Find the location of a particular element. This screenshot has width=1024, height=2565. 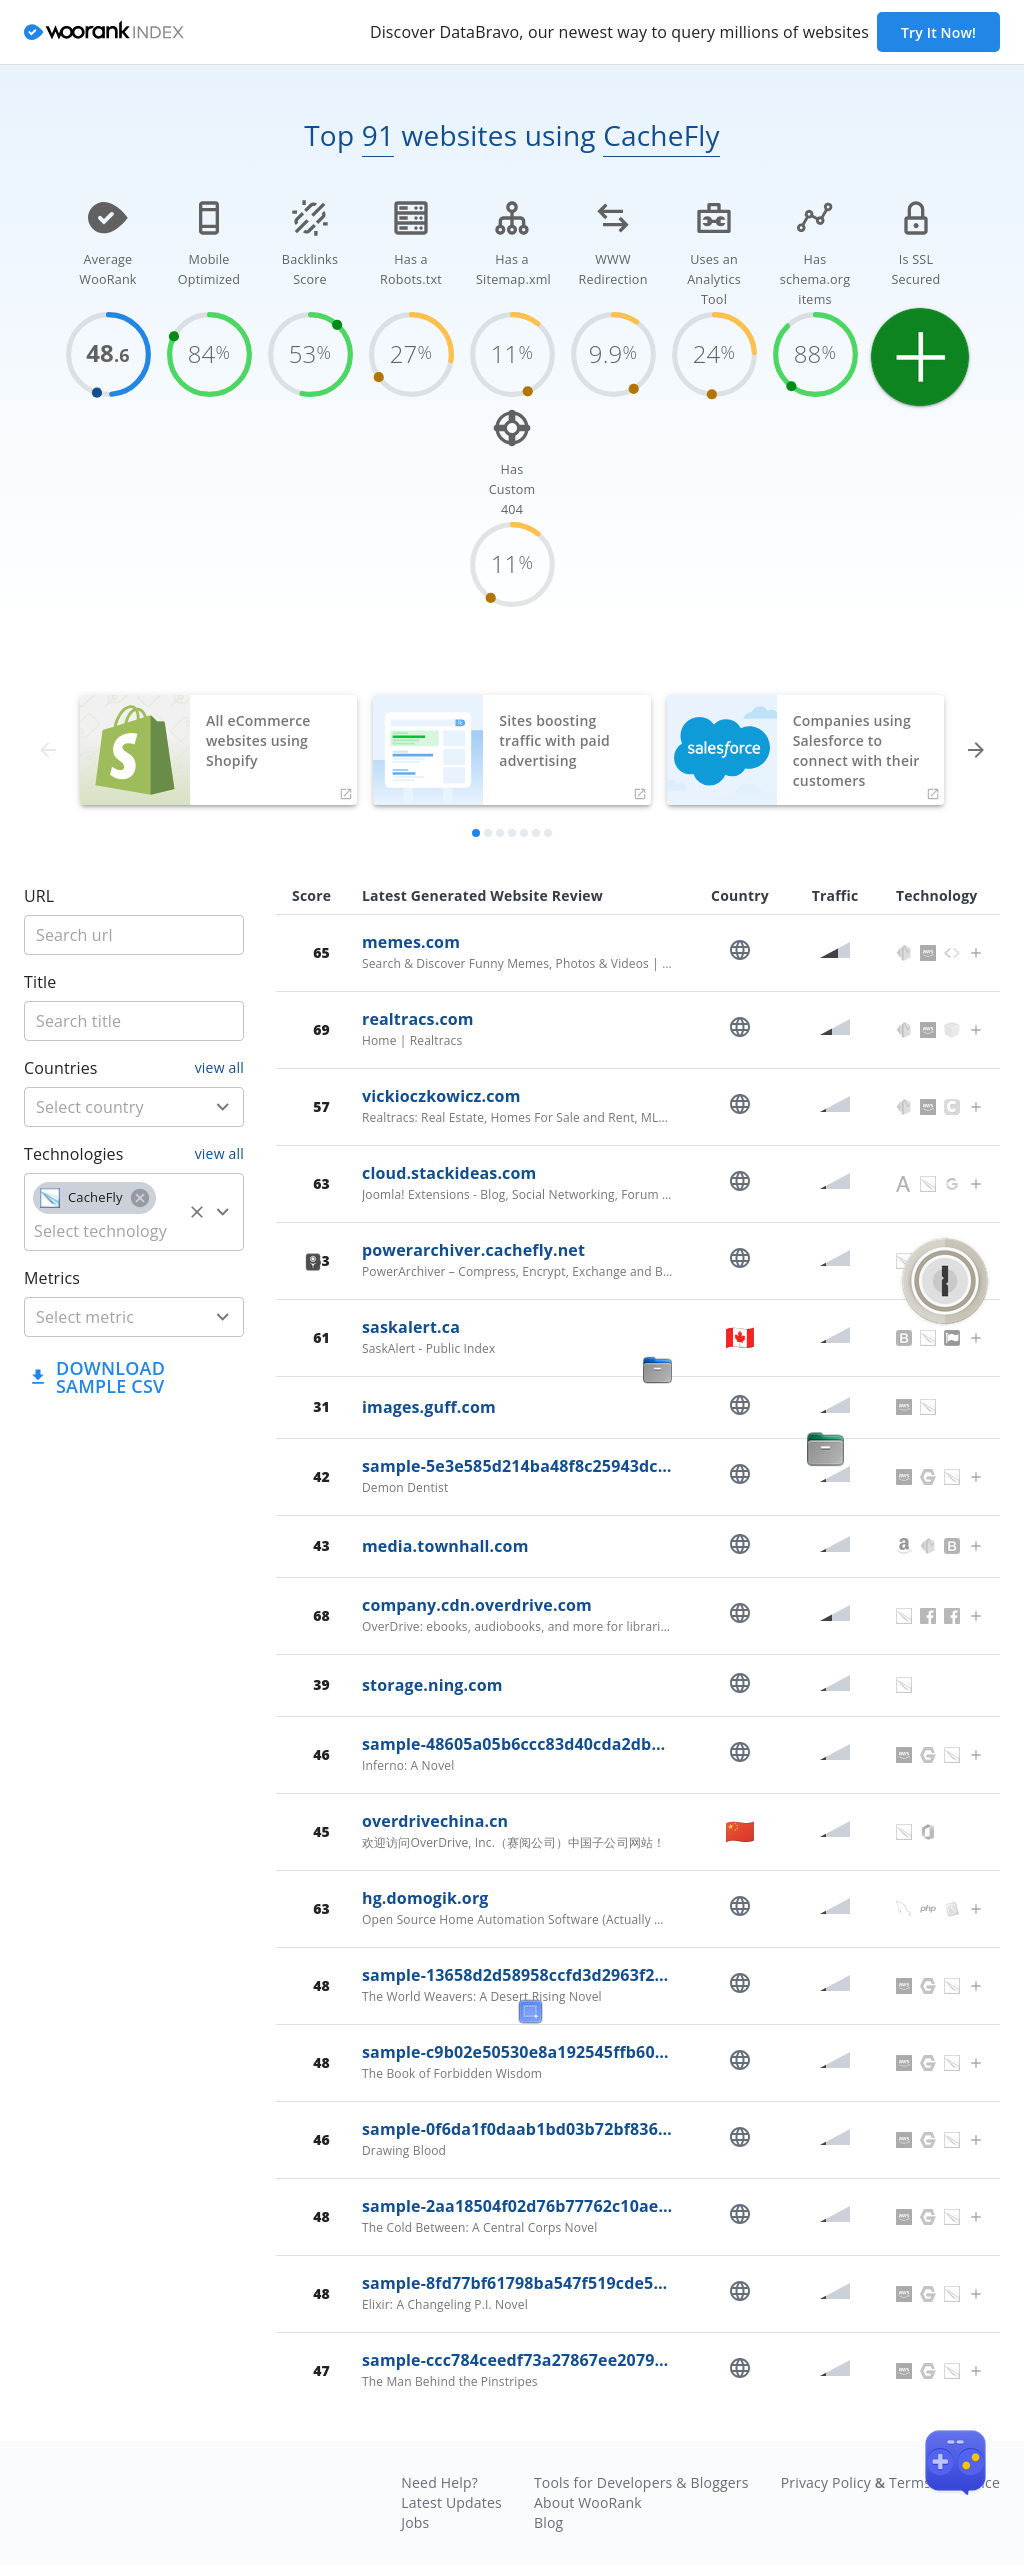

open déjà dup backup utility is located at coordinates (313, 1262).